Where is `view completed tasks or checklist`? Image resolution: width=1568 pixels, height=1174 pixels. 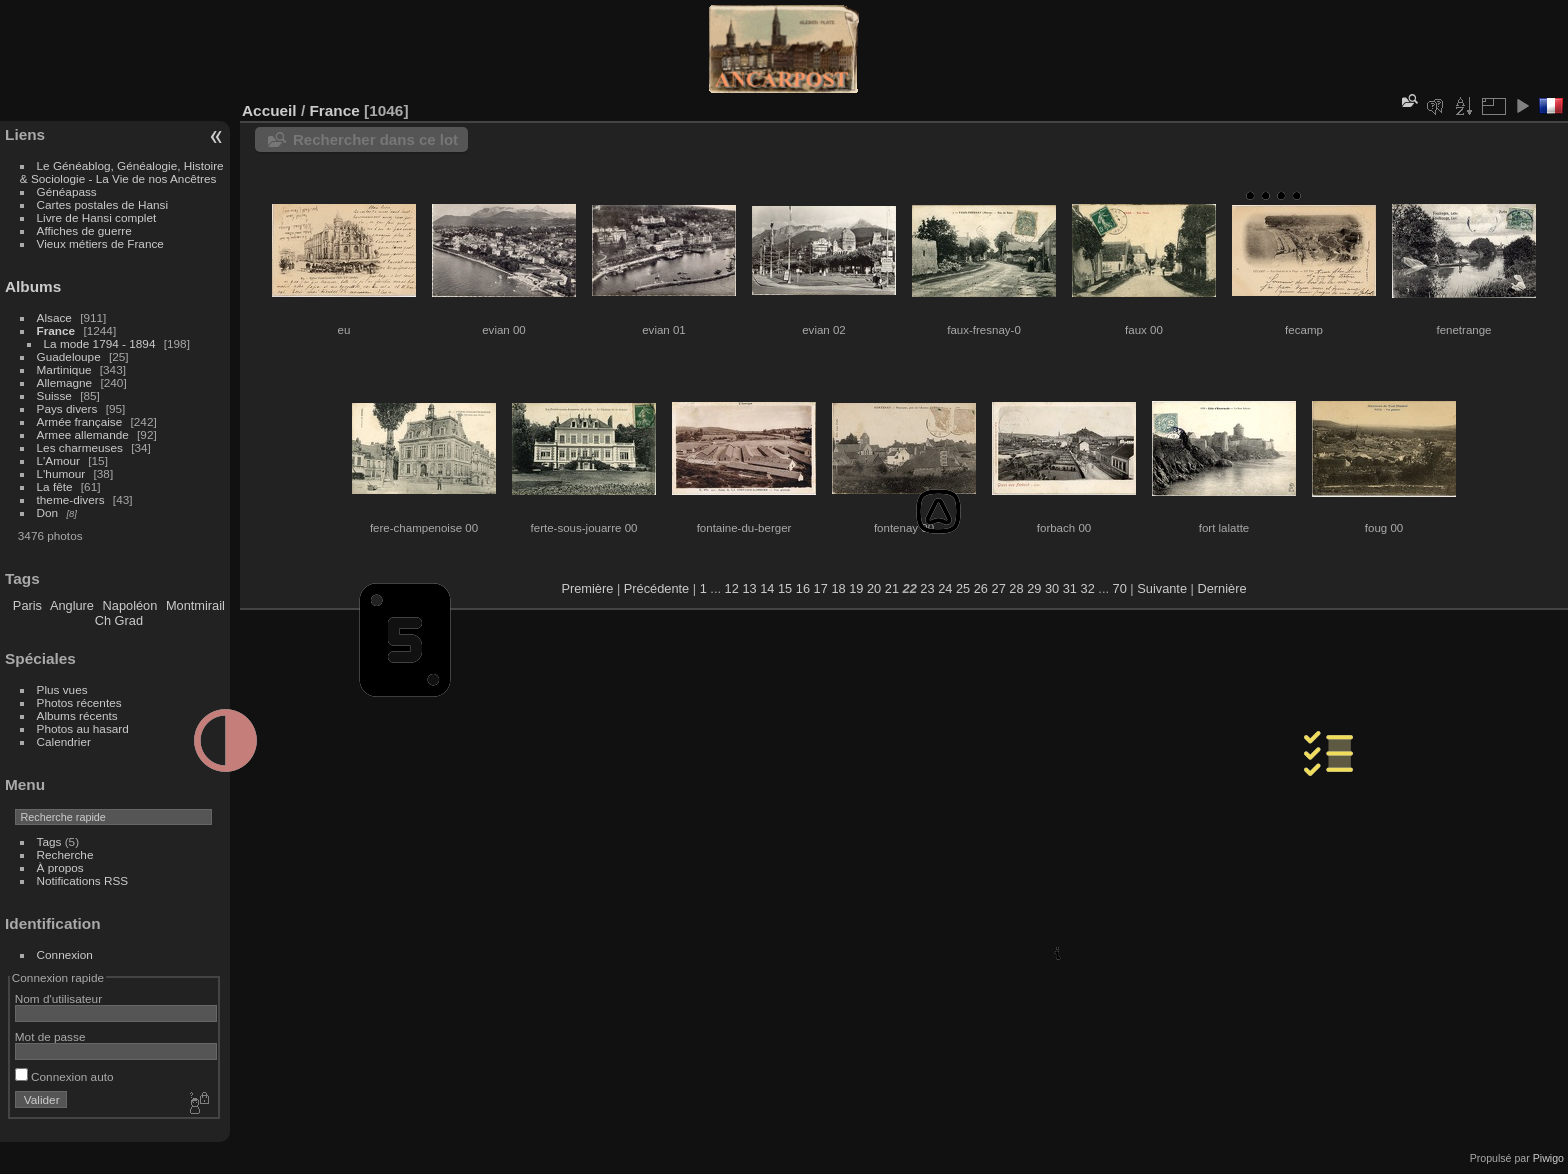 view completed tasks or checklist is located at coordinates (1328, 753).